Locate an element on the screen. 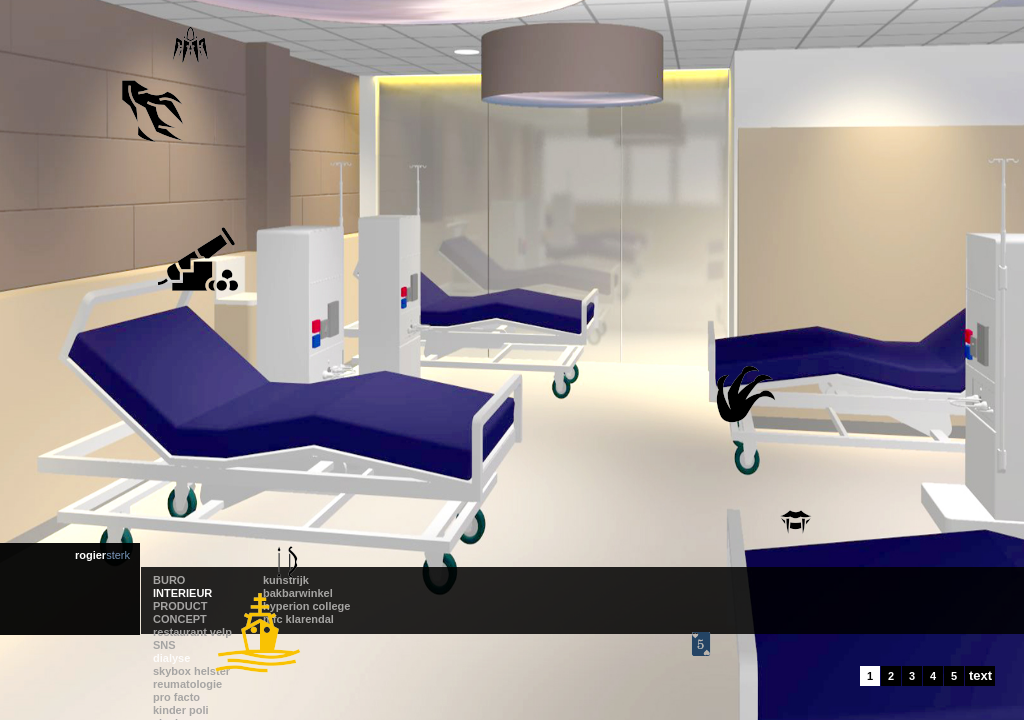  deploy spider bot unit is located at coordinates (190, 44).